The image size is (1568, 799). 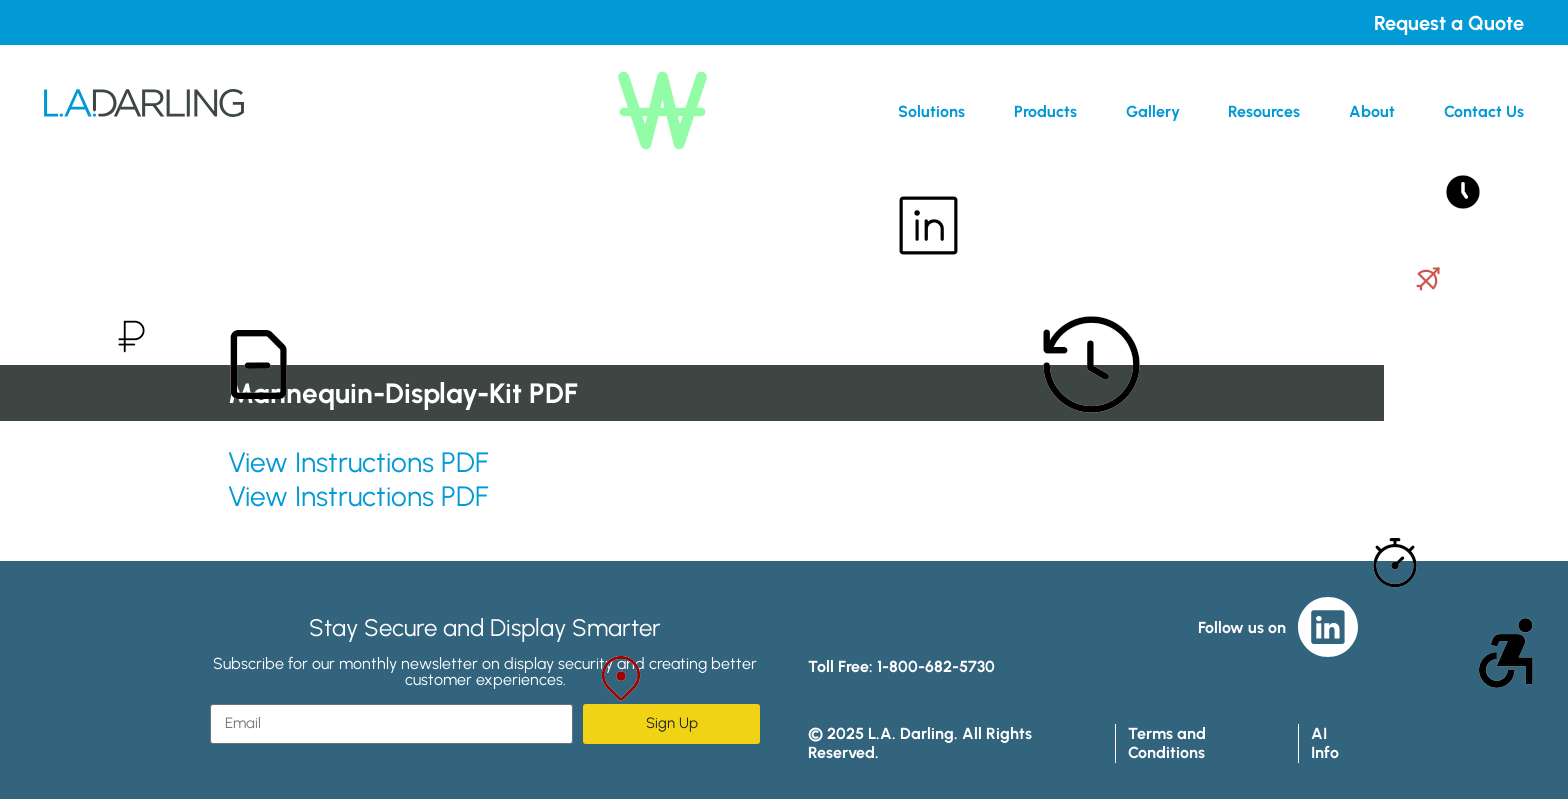 I want to click on archery or bow-related feature, so click(x=1428, y=279).